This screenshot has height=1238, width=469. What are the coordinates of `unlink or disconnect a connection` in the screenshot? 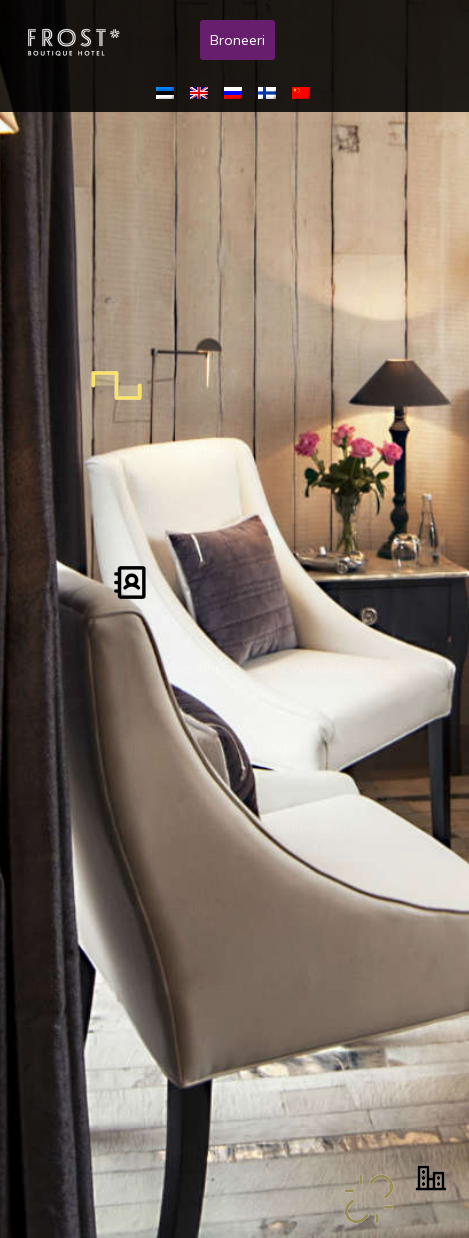 It's located at (369, 1199).